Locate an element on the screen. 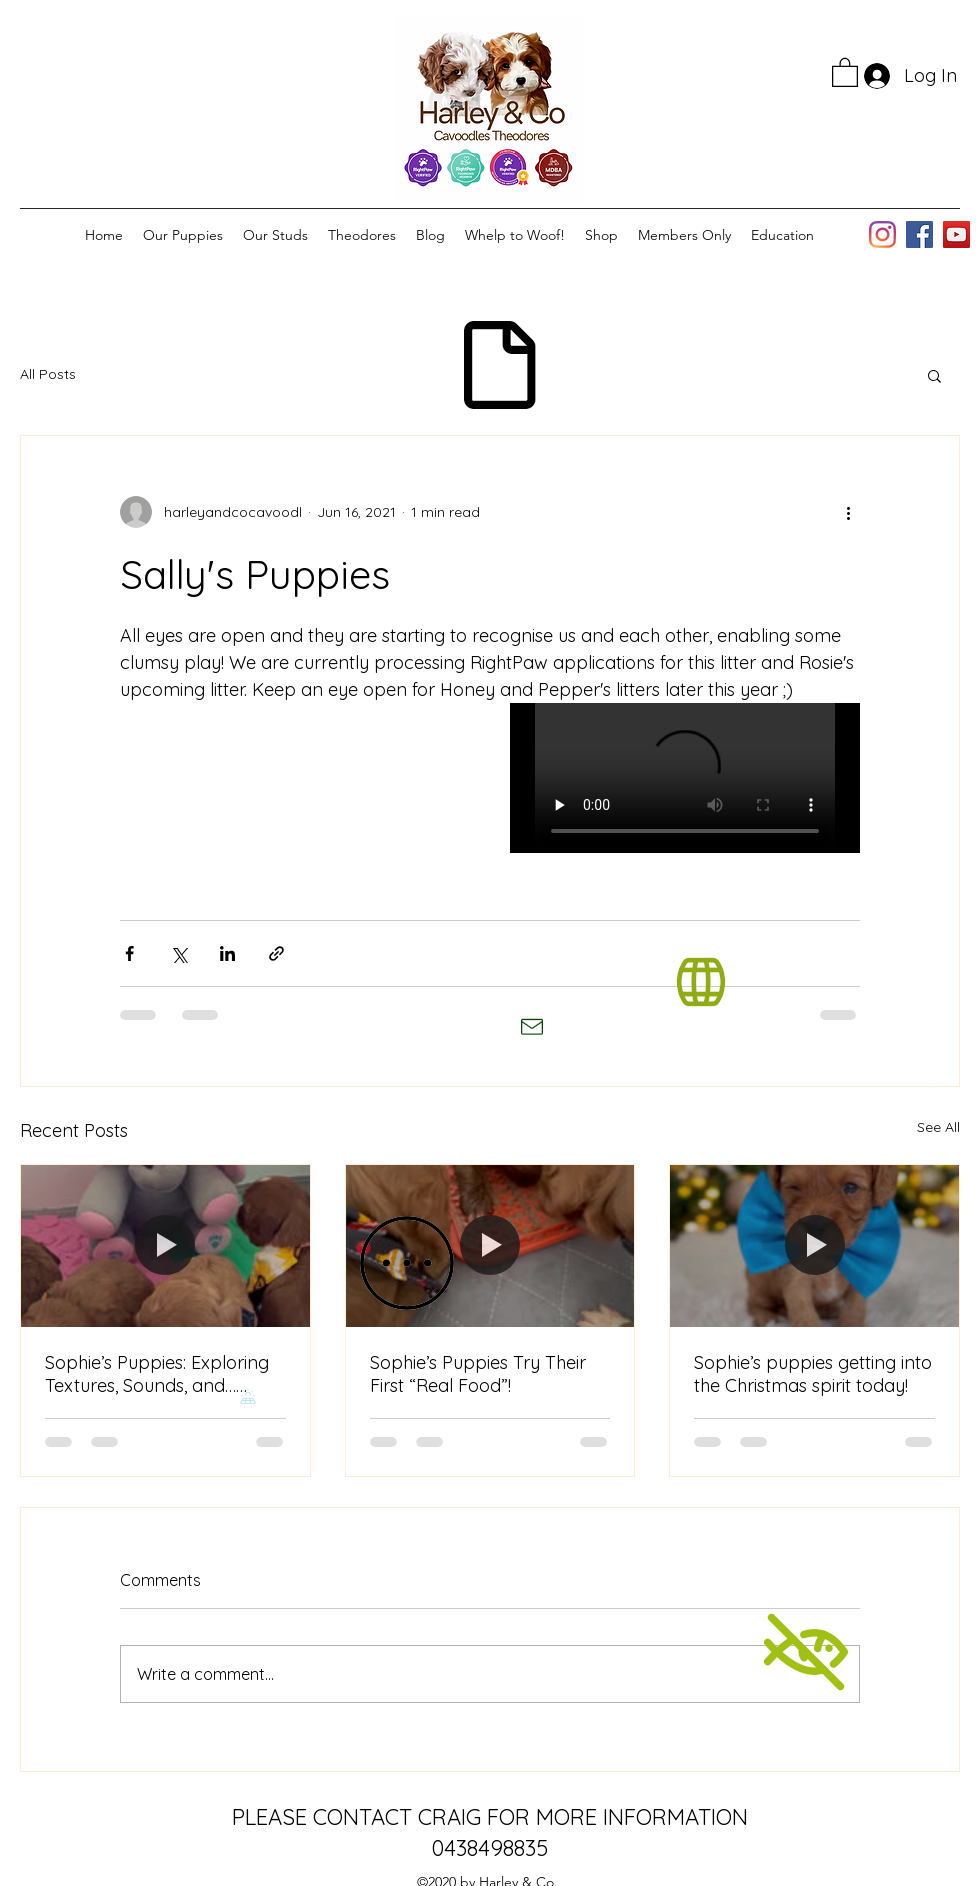  view or open a file is located at coordinates (497, 365).